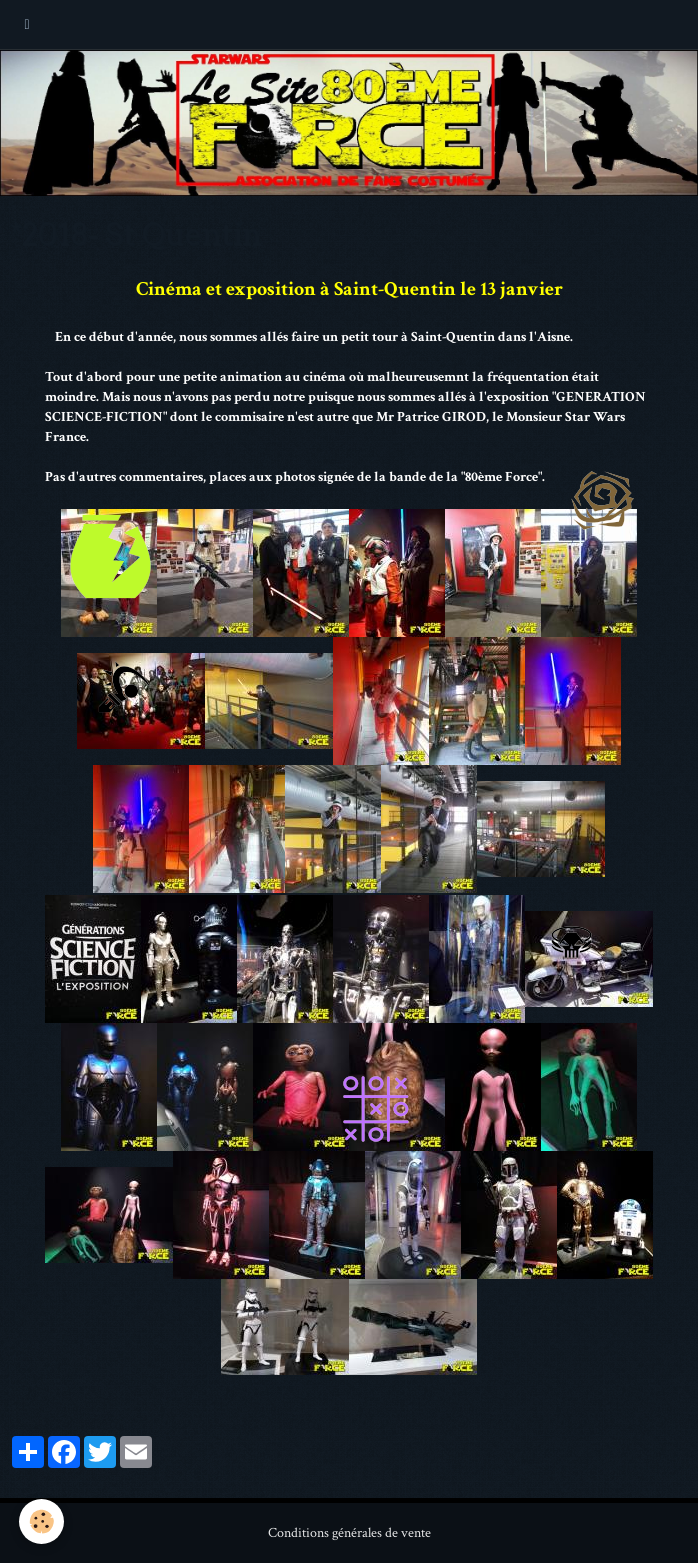 This screenshot has width=698, height=1563. What do you see at coordinates (376, 1109) in the screenshot?
I see `play tic-tac-toe game` at bounding box center [376, 1109].